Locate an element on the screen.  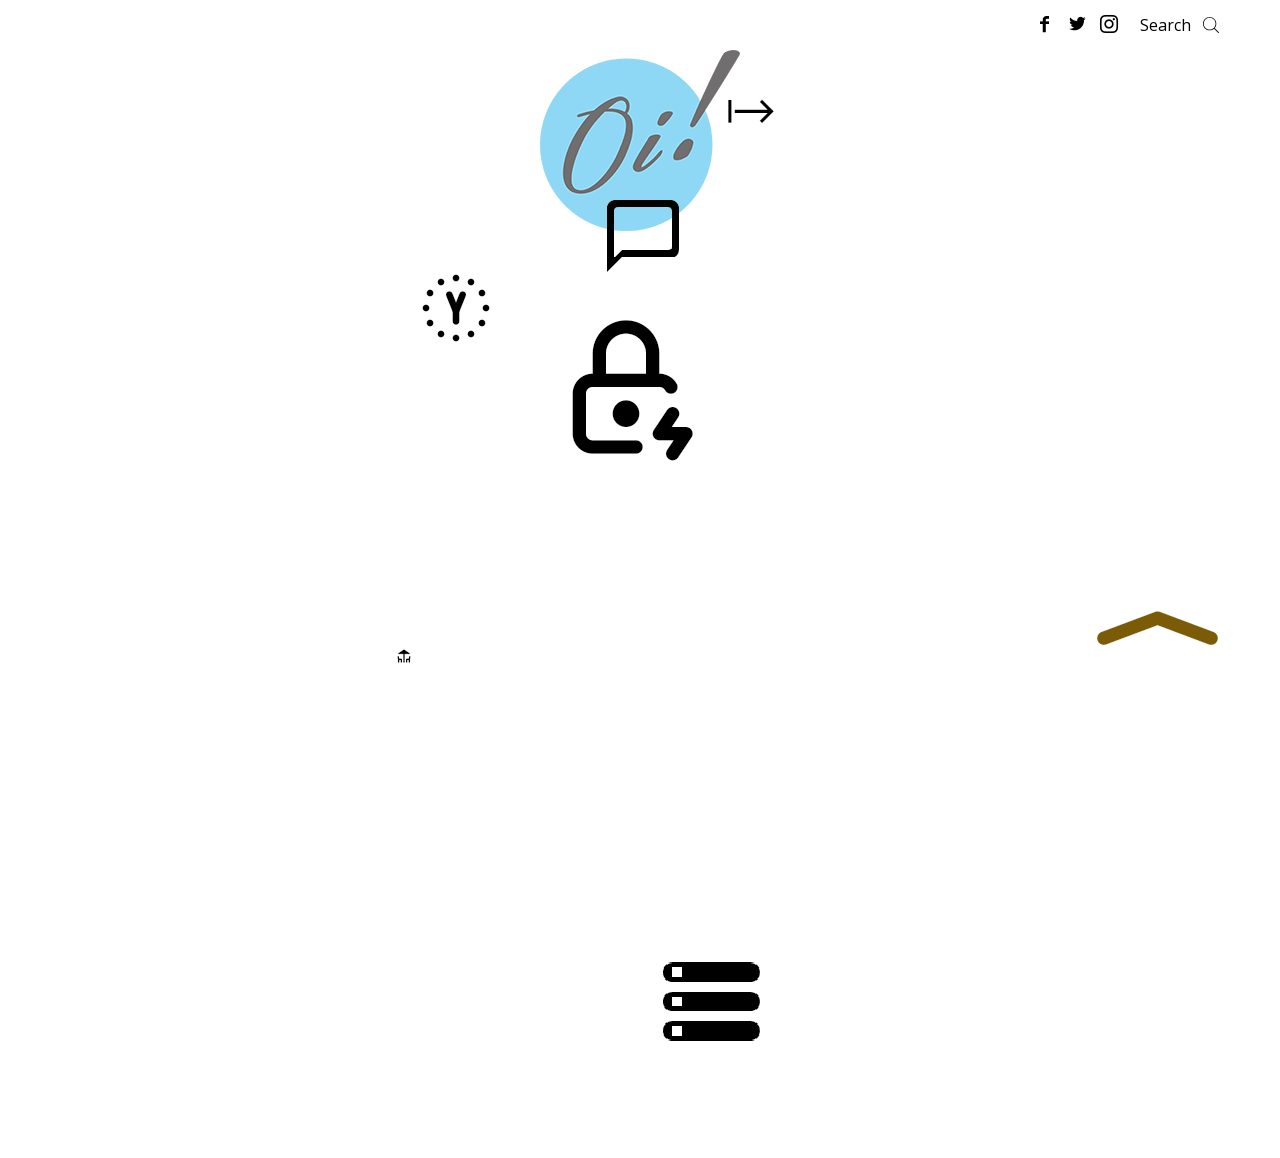
open a new chat or message is located at coordinates (643, 236).